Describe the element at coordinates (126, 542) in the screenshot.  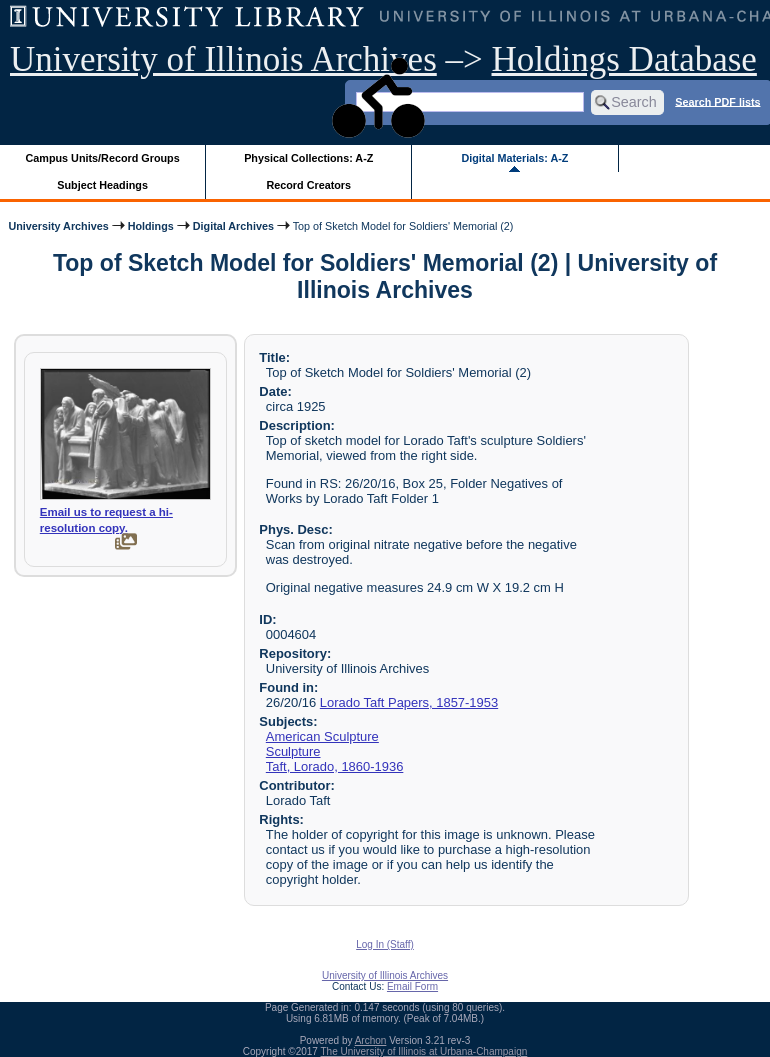
I see `access photo and video gallery` at that location.